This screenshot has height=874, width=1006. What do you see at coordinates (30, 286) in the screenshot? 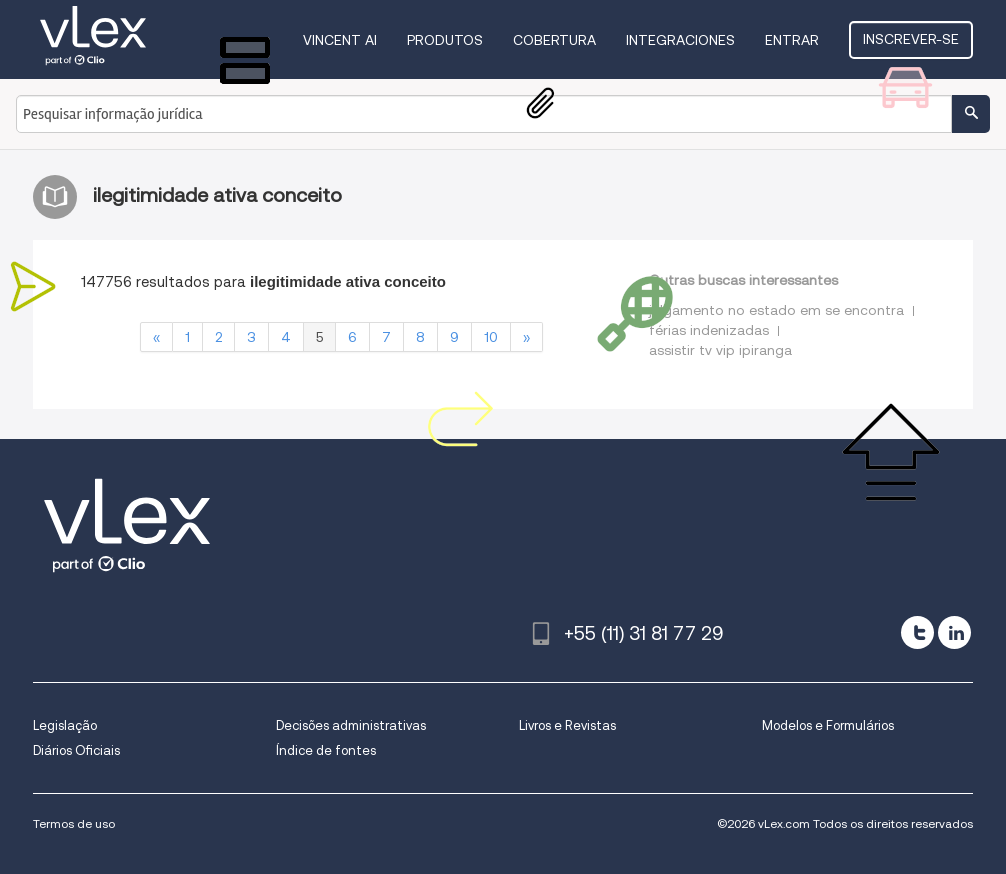
I see `send a message` at bounding box center [30, 286].